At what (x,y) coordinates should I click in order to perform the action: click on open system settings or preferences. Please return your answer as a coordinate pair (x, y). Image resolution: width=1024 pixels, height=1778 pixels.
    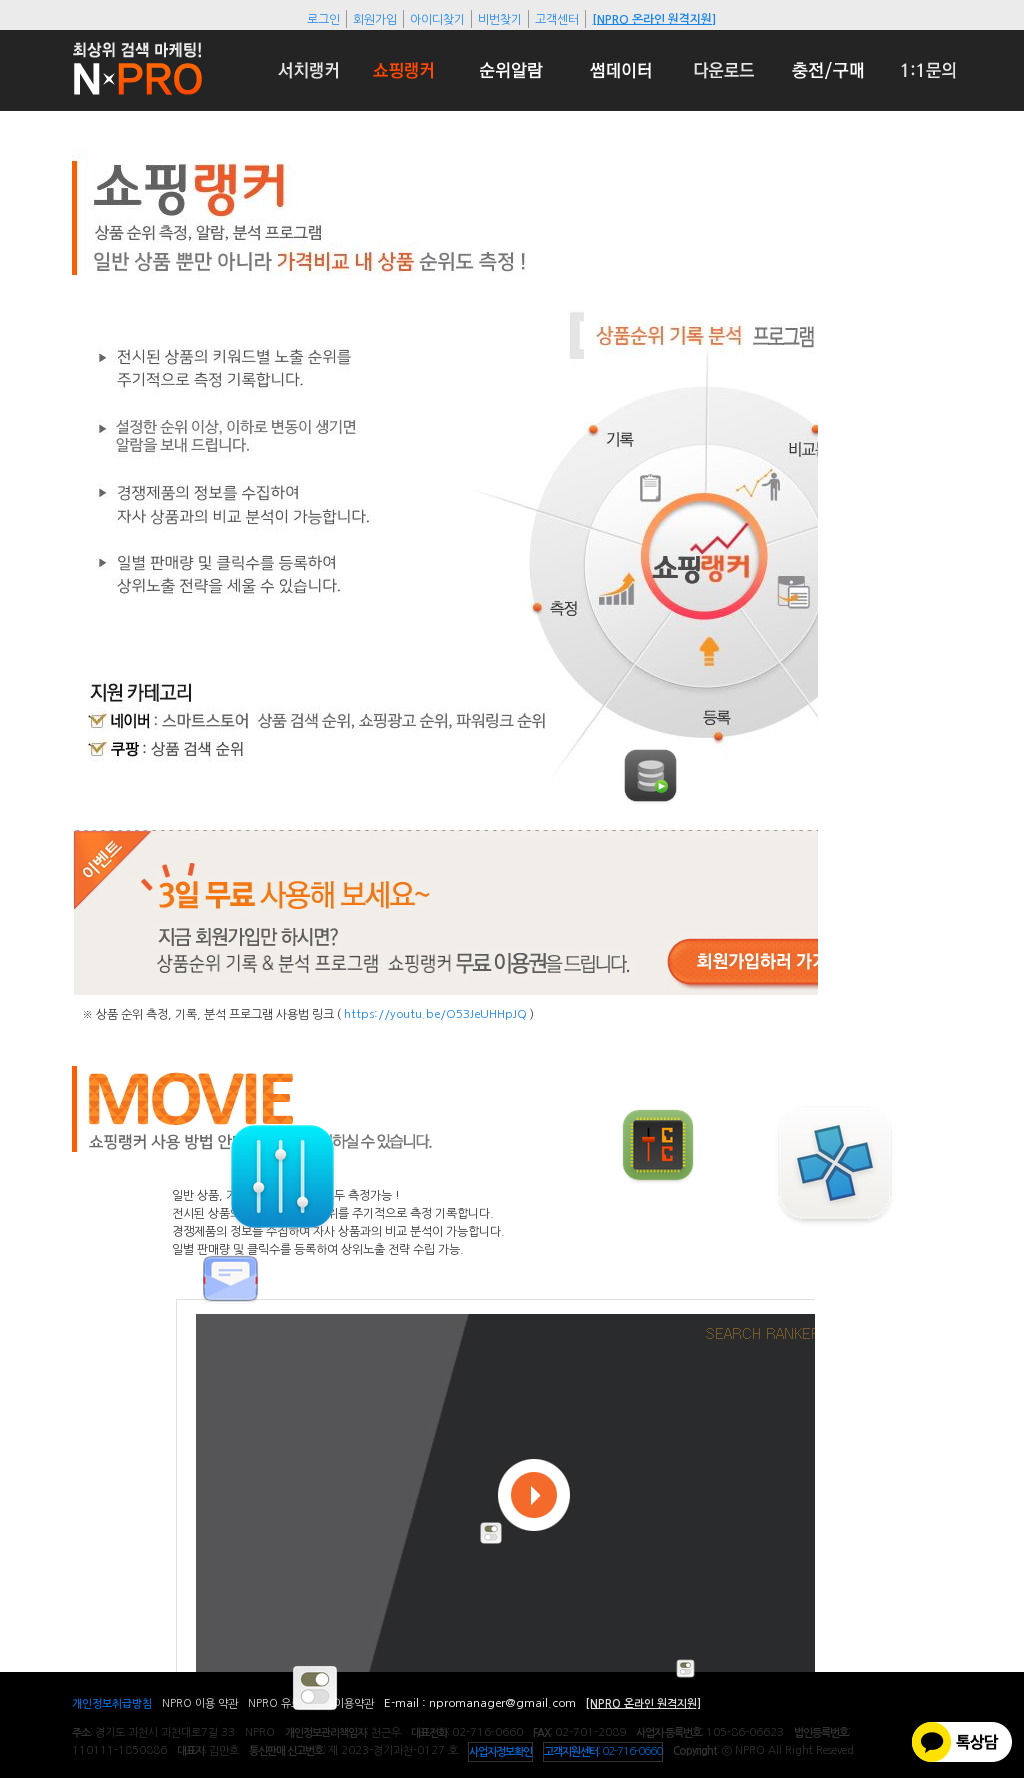
    Looking at the image, I should click on (315, 1688).